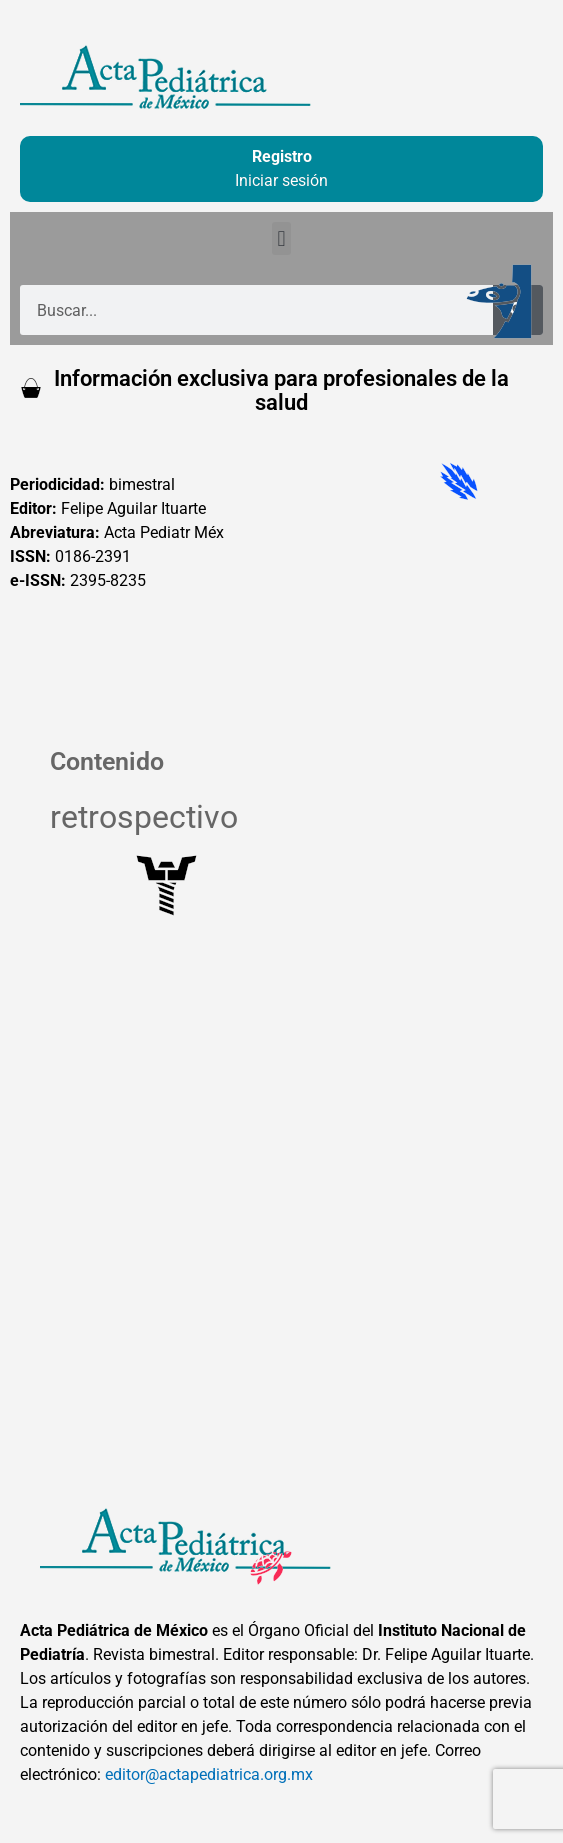 The image size is (563, 1843). What do you see at coordinates (494, 301) in the screenshot?
I see `indicates a foraging or mushroom gathering activity` at bounding box center [494, 301].